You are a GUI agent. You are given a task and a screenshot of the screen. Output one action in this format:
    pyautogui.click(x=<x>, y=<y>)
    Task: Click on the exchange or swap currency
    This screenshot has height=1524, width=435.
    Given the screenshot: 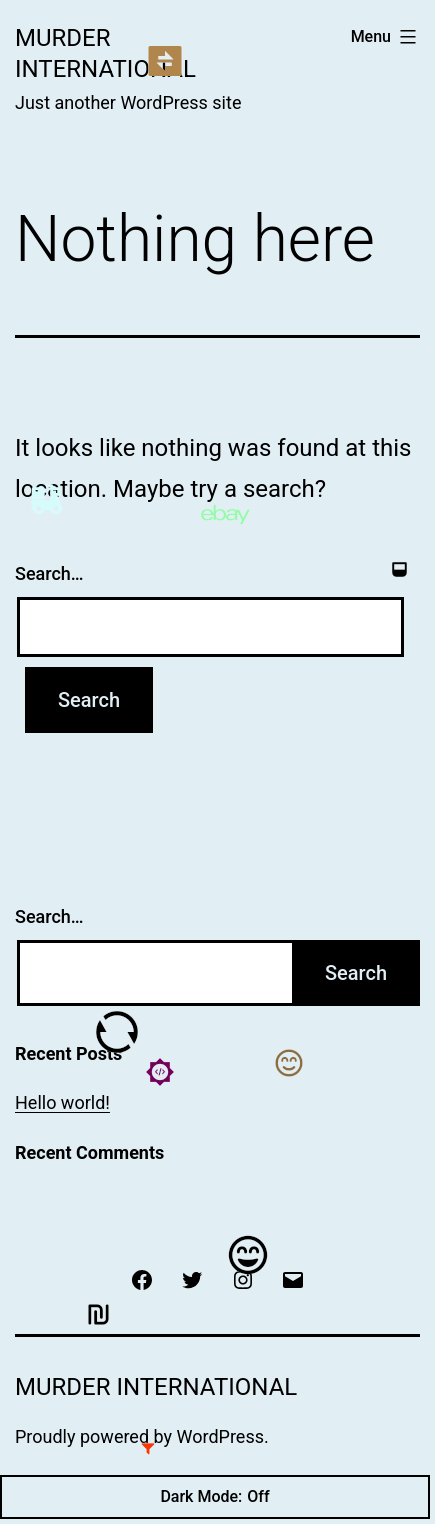 What is the action you would take?
    pyautogui.click(x=165, y=61)
    